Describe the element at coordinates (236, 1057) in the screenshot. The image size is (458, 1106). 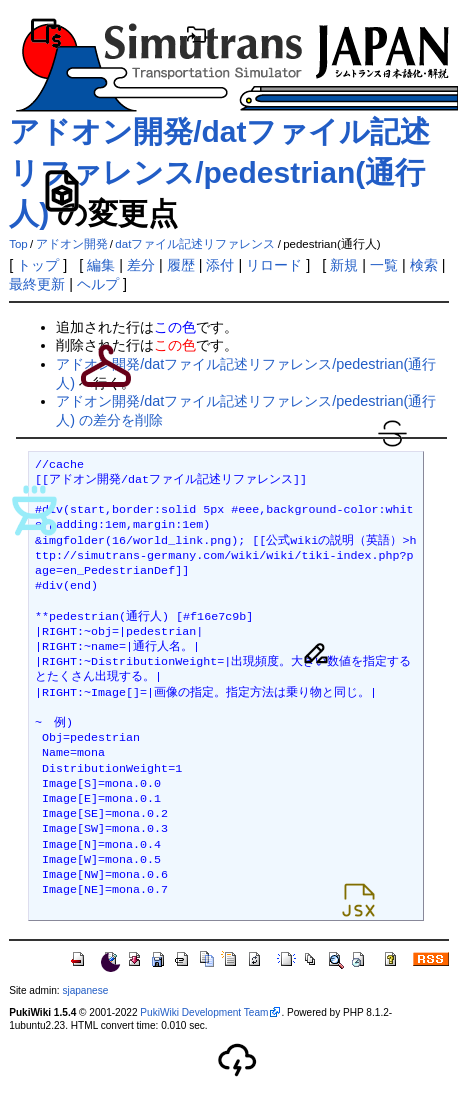
I see `indicates stormy weather conditions` at that location.